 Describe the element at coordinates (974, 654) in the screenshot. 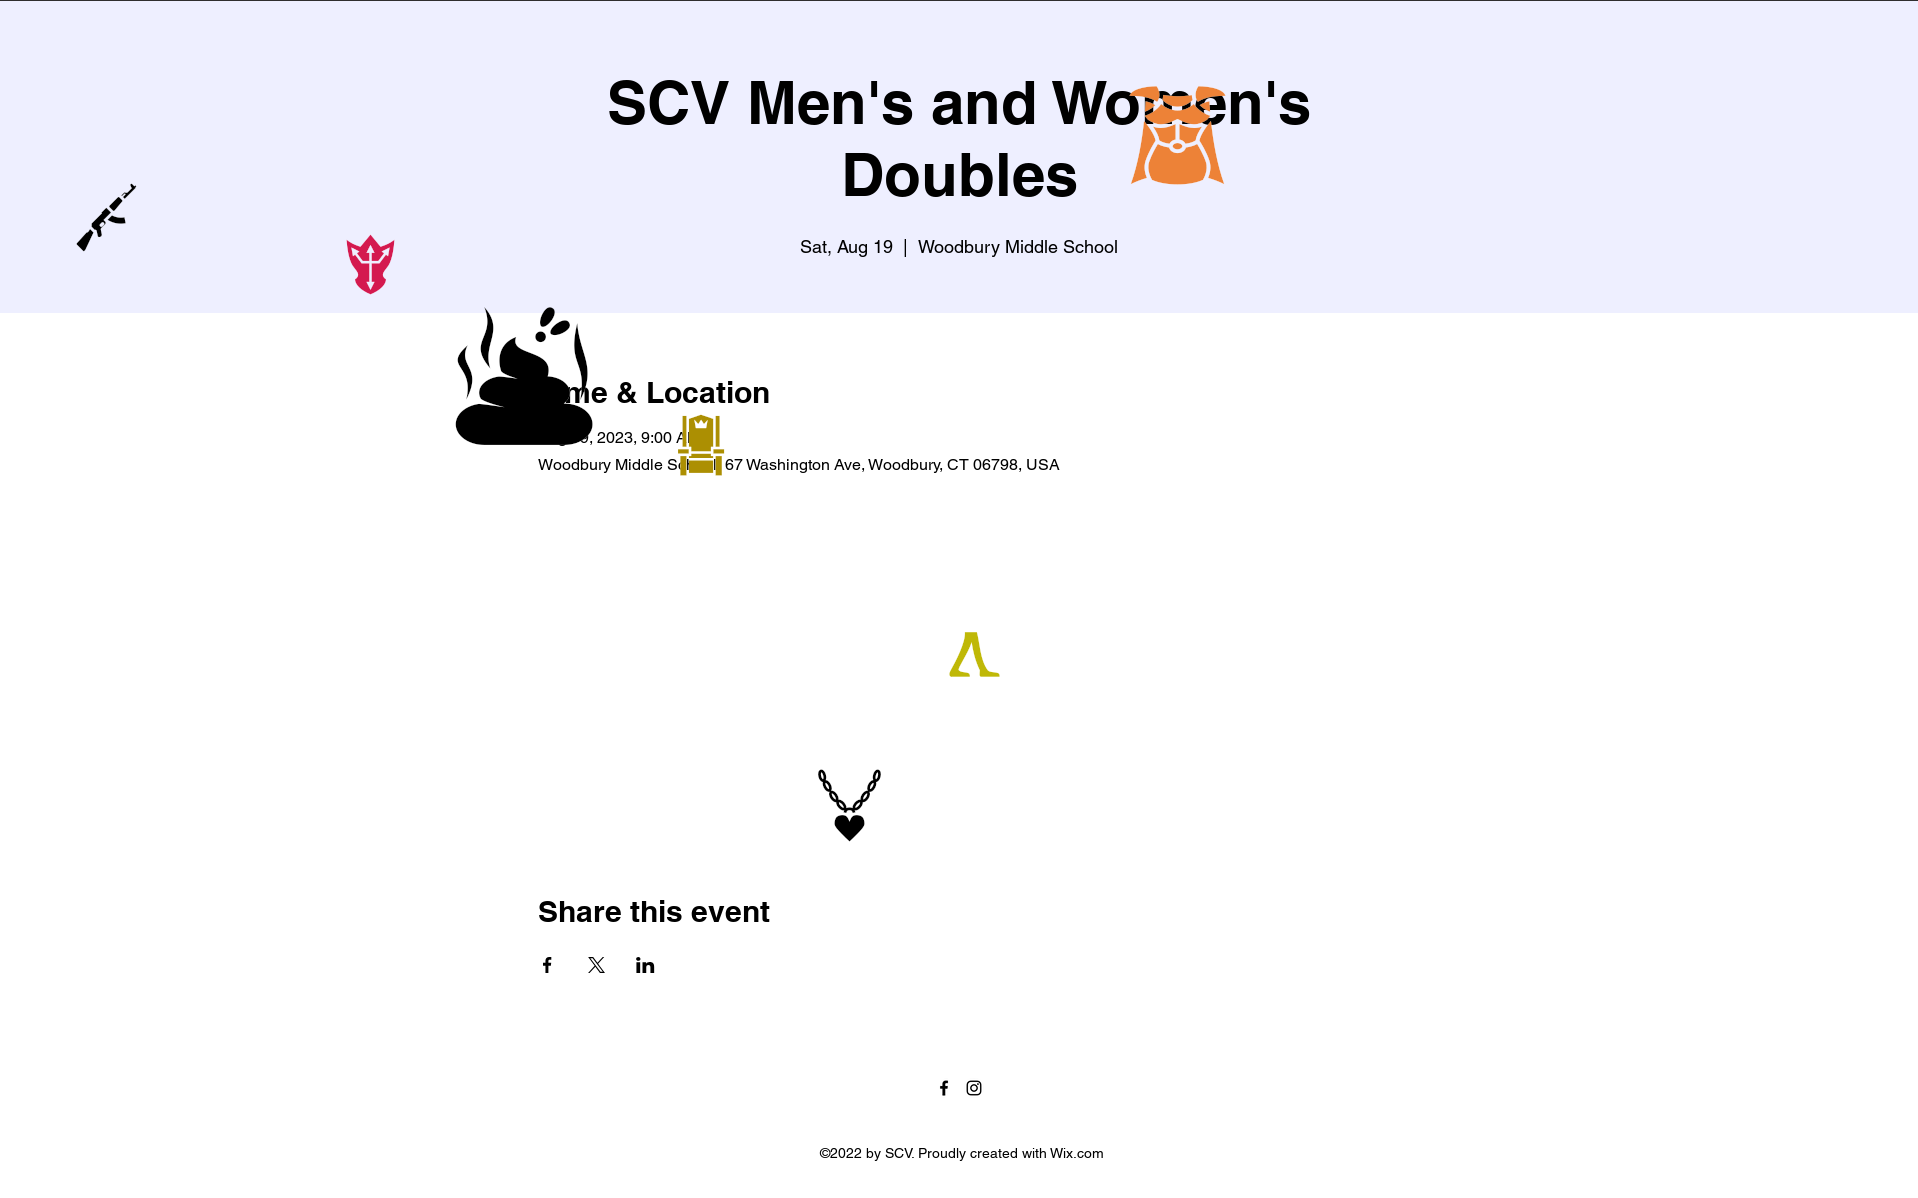

I see `indicates walking or movement action` at that location.